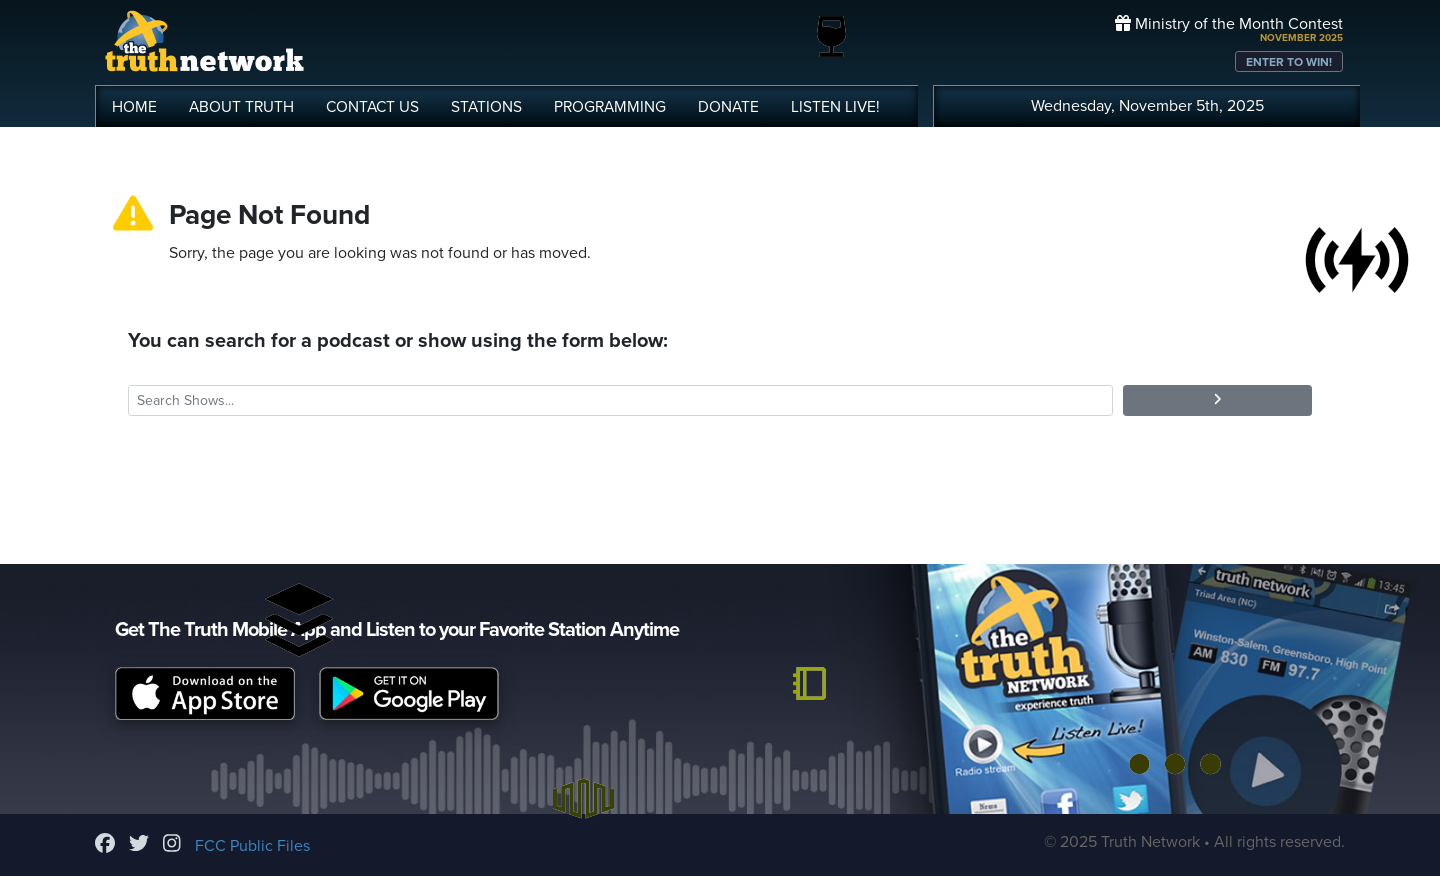  Describe the element at coordinates (1357, 260) in the screenshot. I see `indicates wireless charging is active` at that location.